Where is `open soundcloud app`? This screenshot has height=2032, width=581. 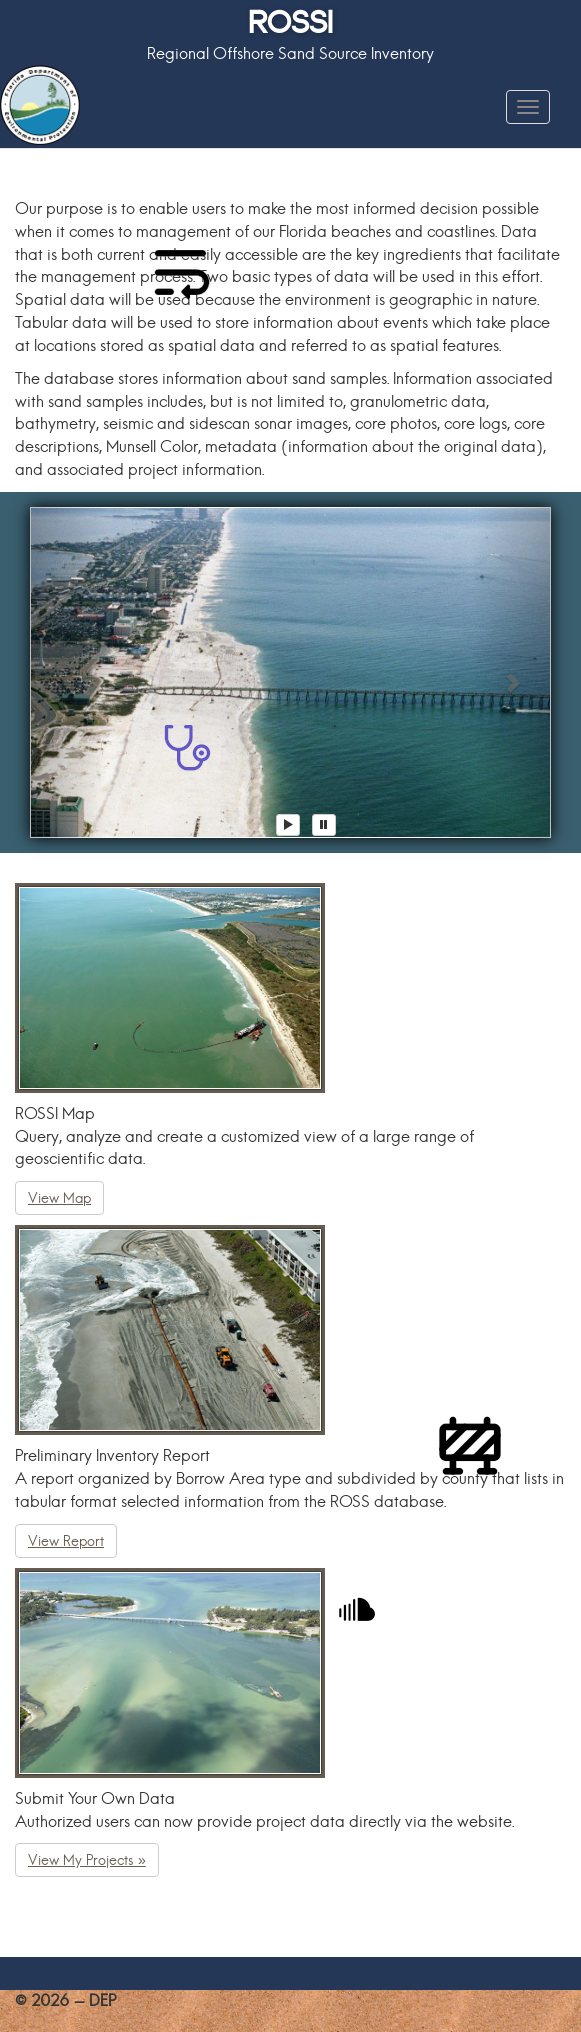
open soundcloud app is located at coordinates (356, 1610).